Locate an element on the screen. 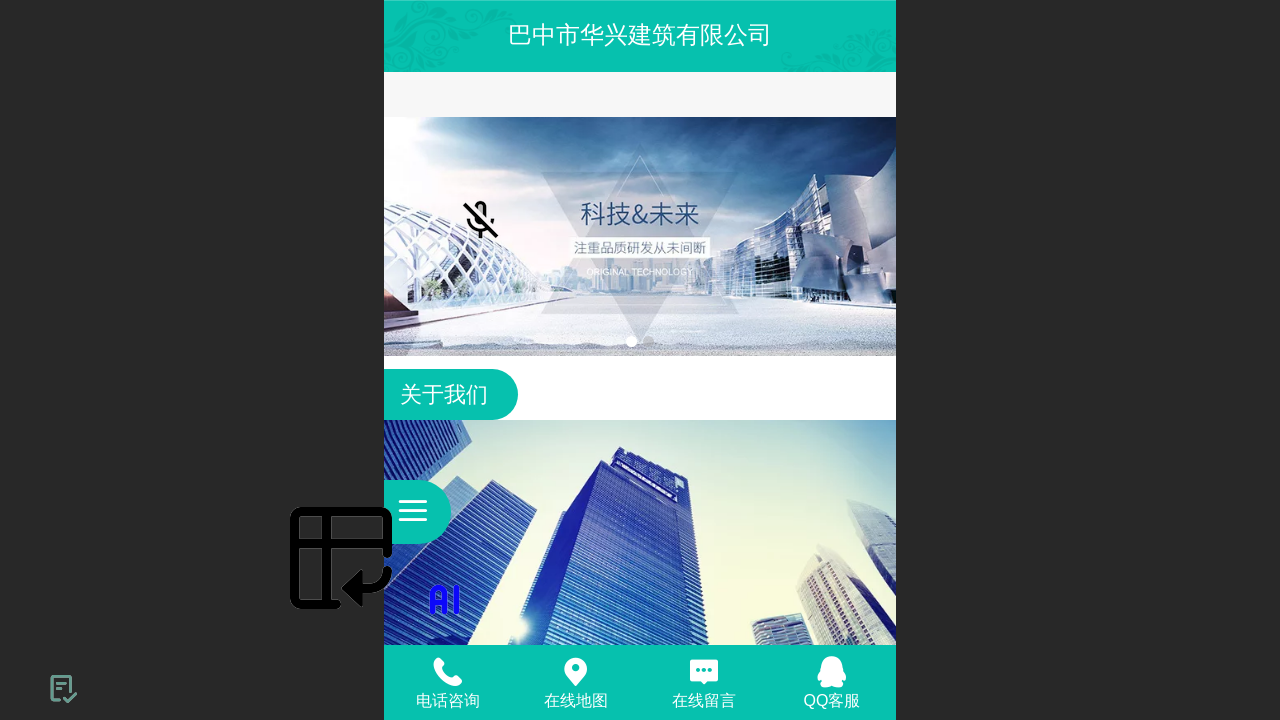 The height and width of the screenshot is (720, 1280). pivot table column in spreadsheet view is located at coordinates (341, 558).